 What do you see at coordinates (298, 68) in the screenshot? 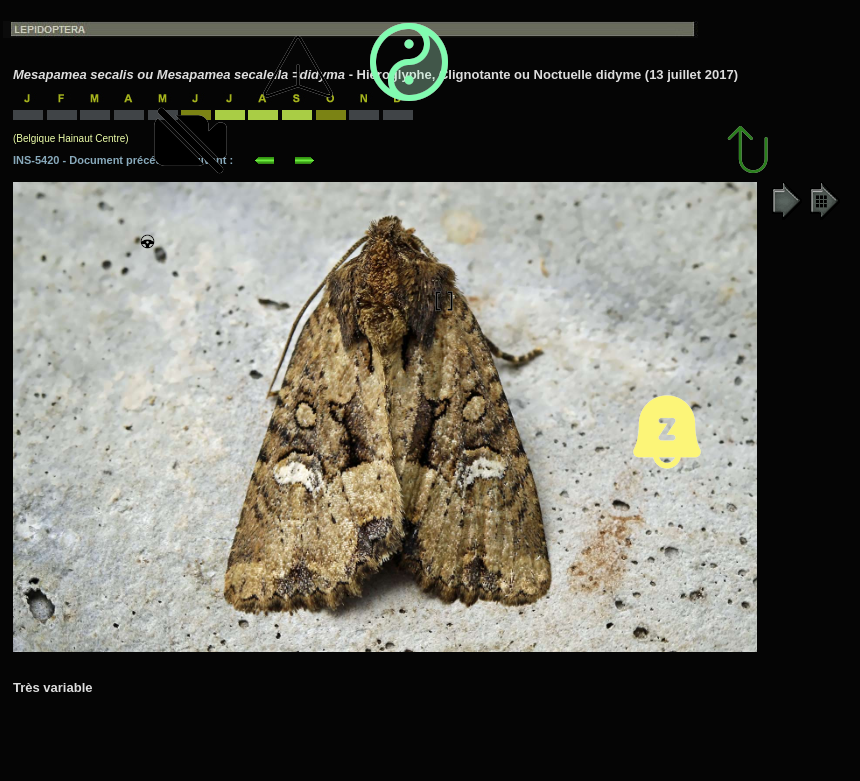
I see `send a message` at bounding box center [298, 68].